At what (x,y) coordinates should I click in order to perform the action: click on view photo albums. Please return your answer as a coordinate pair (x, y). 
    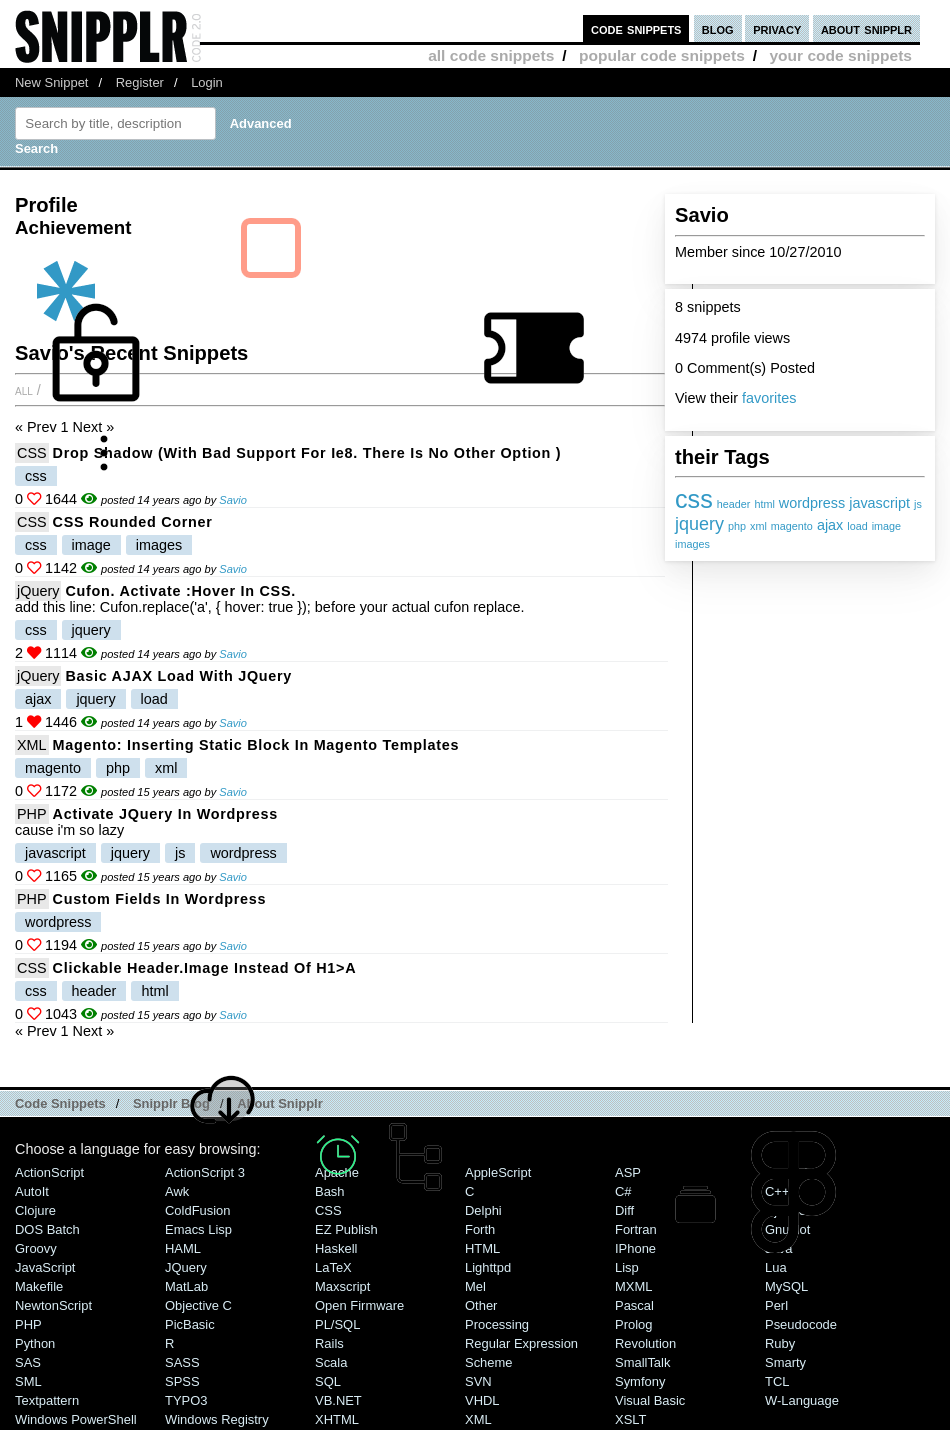
    Looking at the image, I should click on (695, 1204).